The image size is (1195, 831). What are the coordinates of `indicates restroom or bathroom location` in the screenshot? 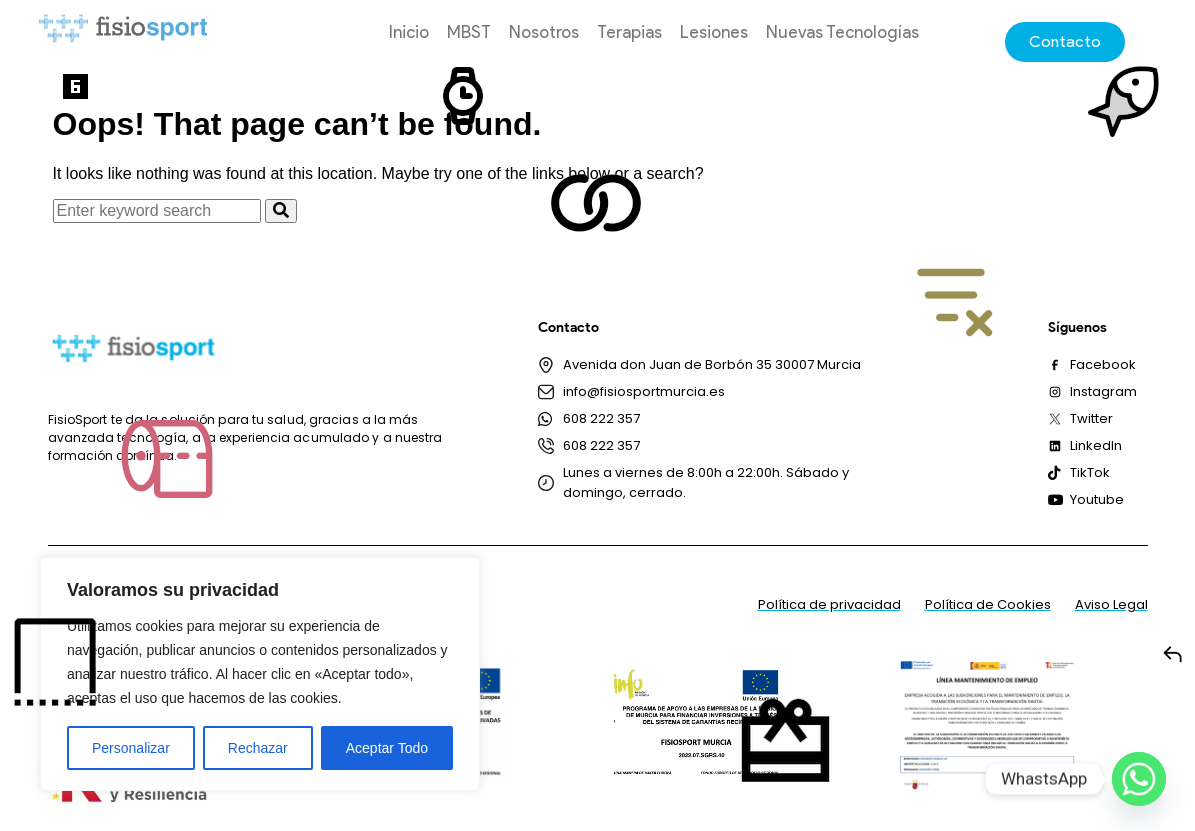 It's located at (167, 459).